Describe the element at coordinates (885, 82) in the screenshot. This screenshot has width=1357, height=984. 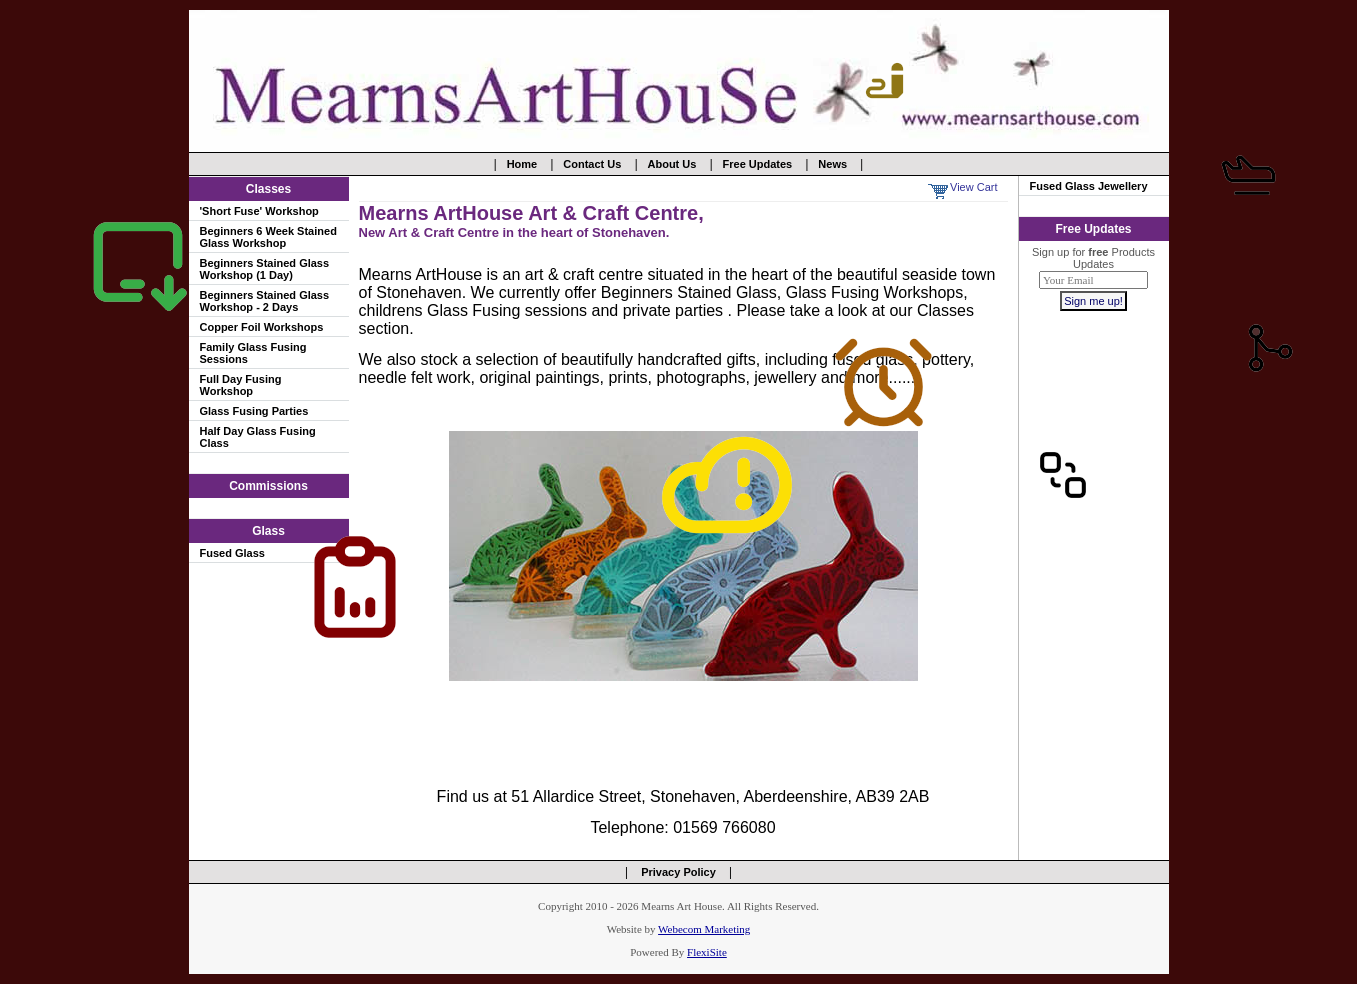
I see `compose or write new content` at that location.